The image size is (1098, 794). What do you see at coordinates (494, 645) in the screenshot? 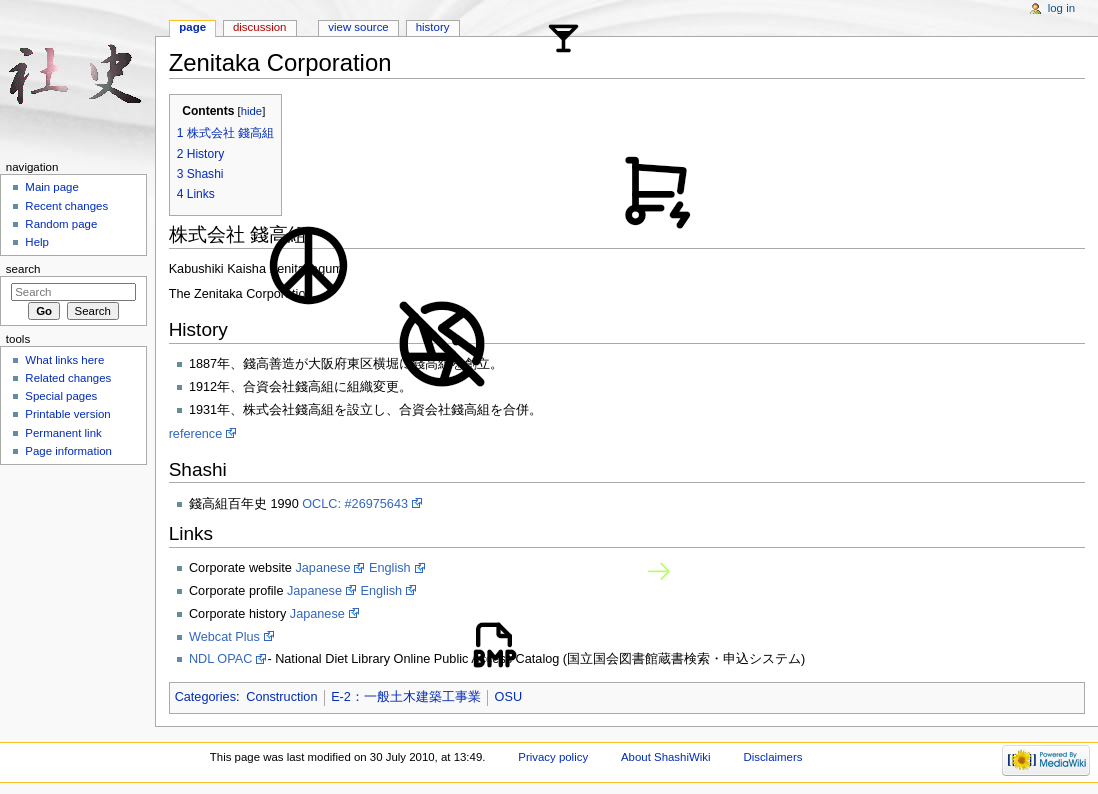
I see `indicates a BMP image file type` at bounding box center [494, 645].